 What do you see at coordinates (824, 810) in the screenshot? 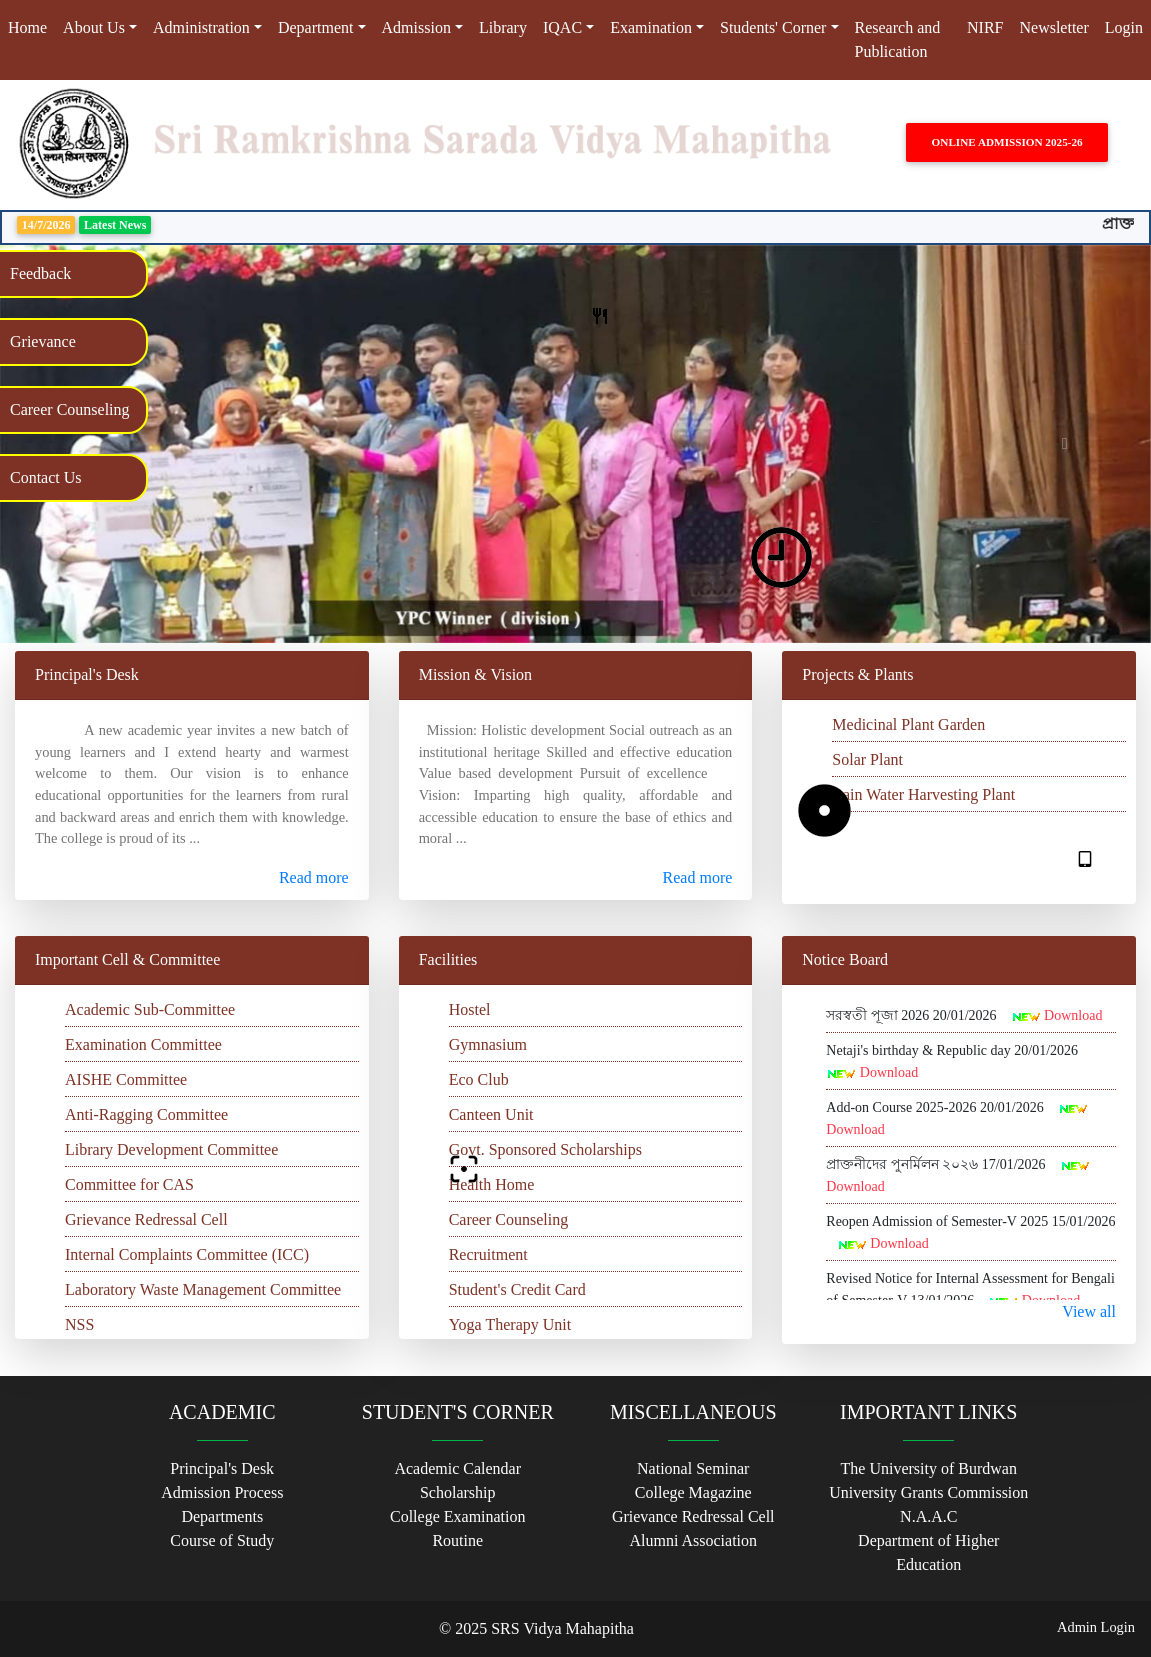
I see `select or mark as active option` at bounding box center [824, 810].